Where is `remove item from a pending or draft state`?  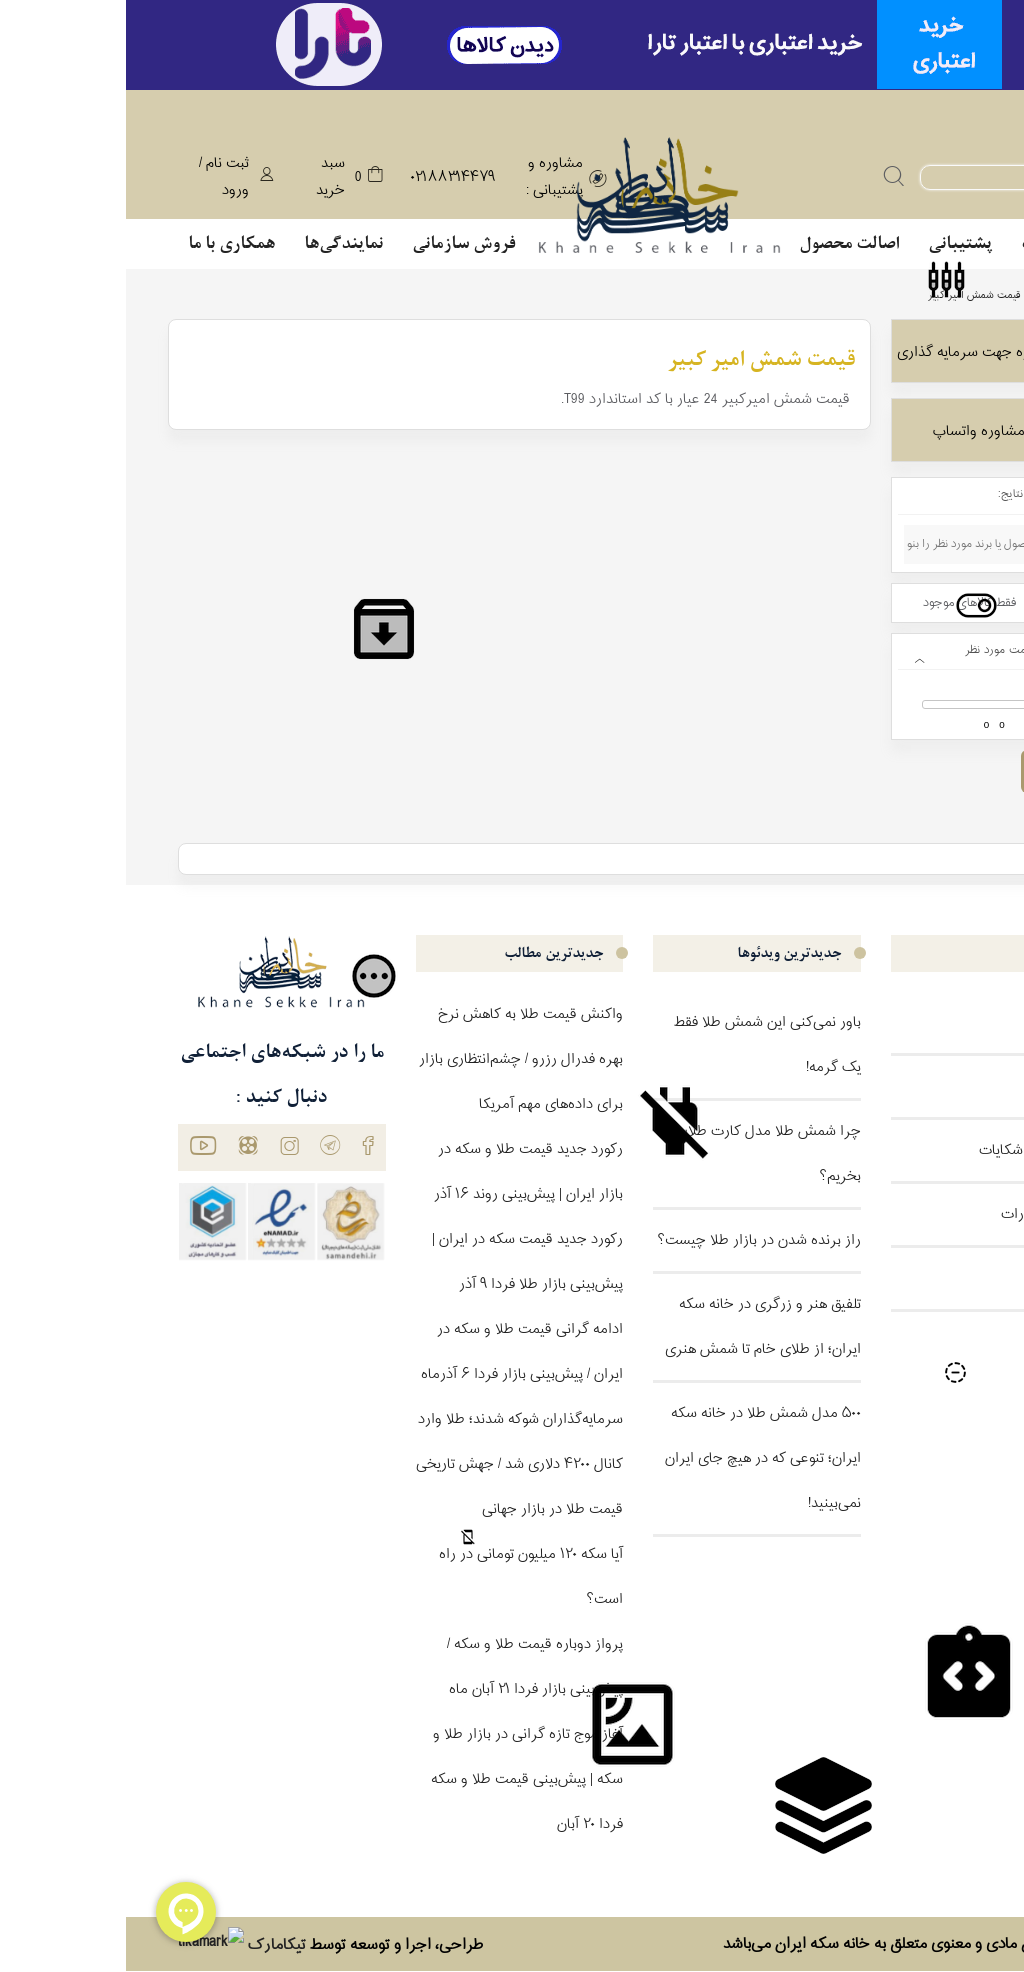
remove item from a pending or draft state is located at coordinates (955, 1372).